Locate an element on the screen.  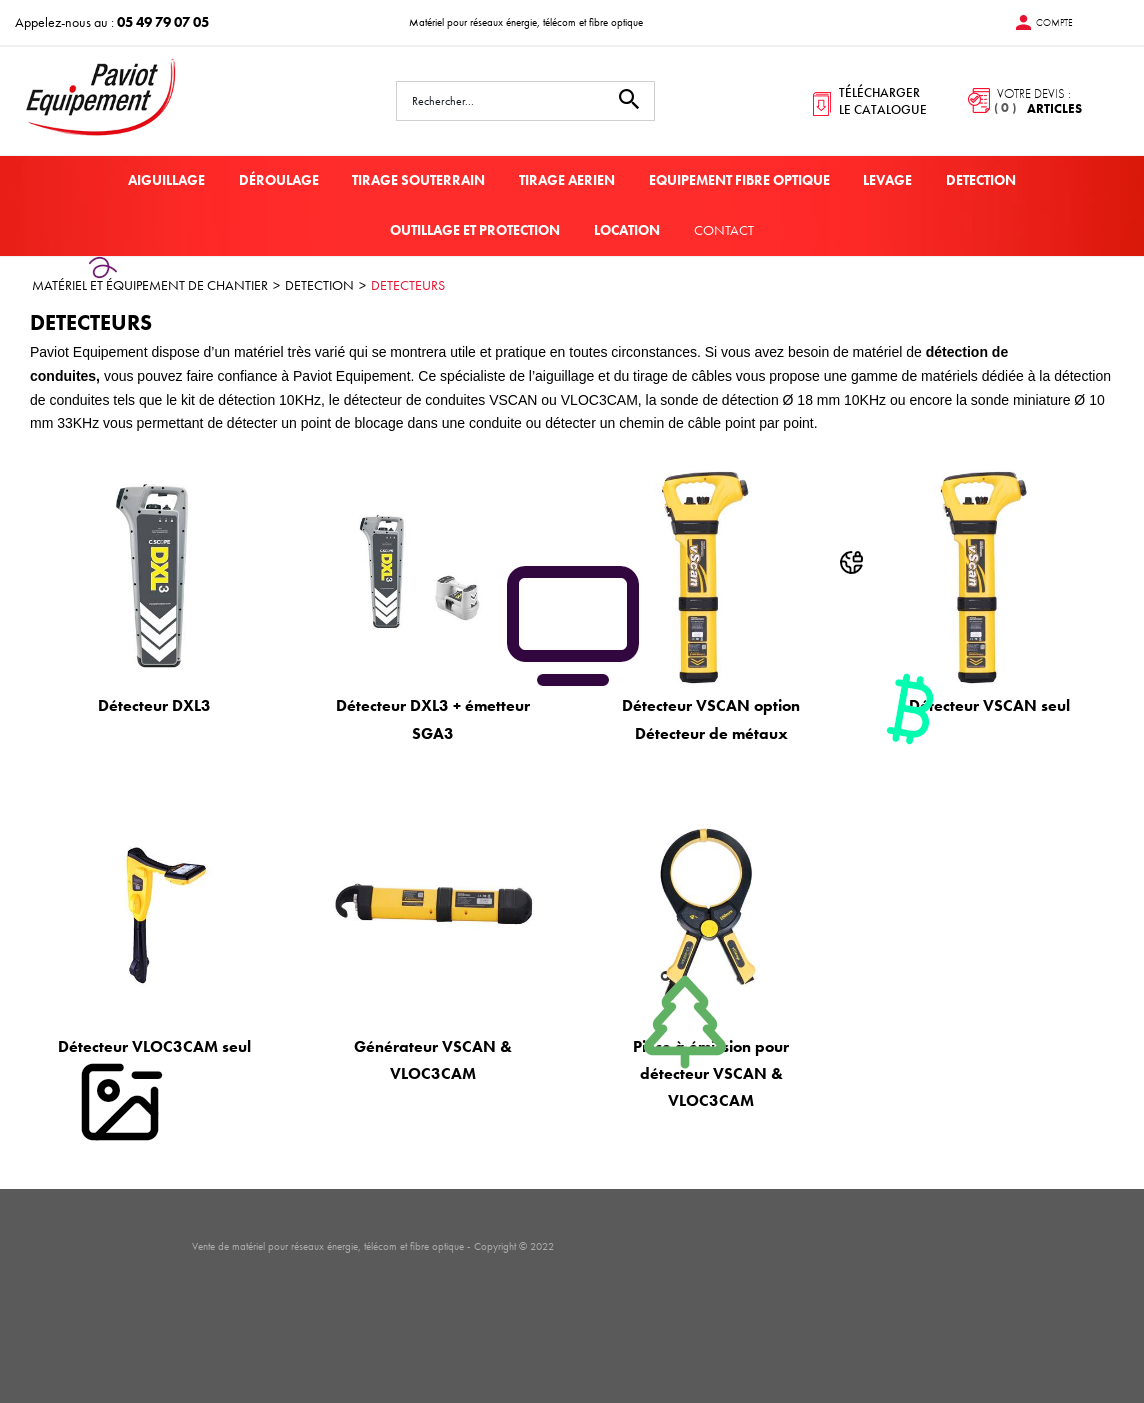
remove an image from the collection is located at coordinates (120, 1102).